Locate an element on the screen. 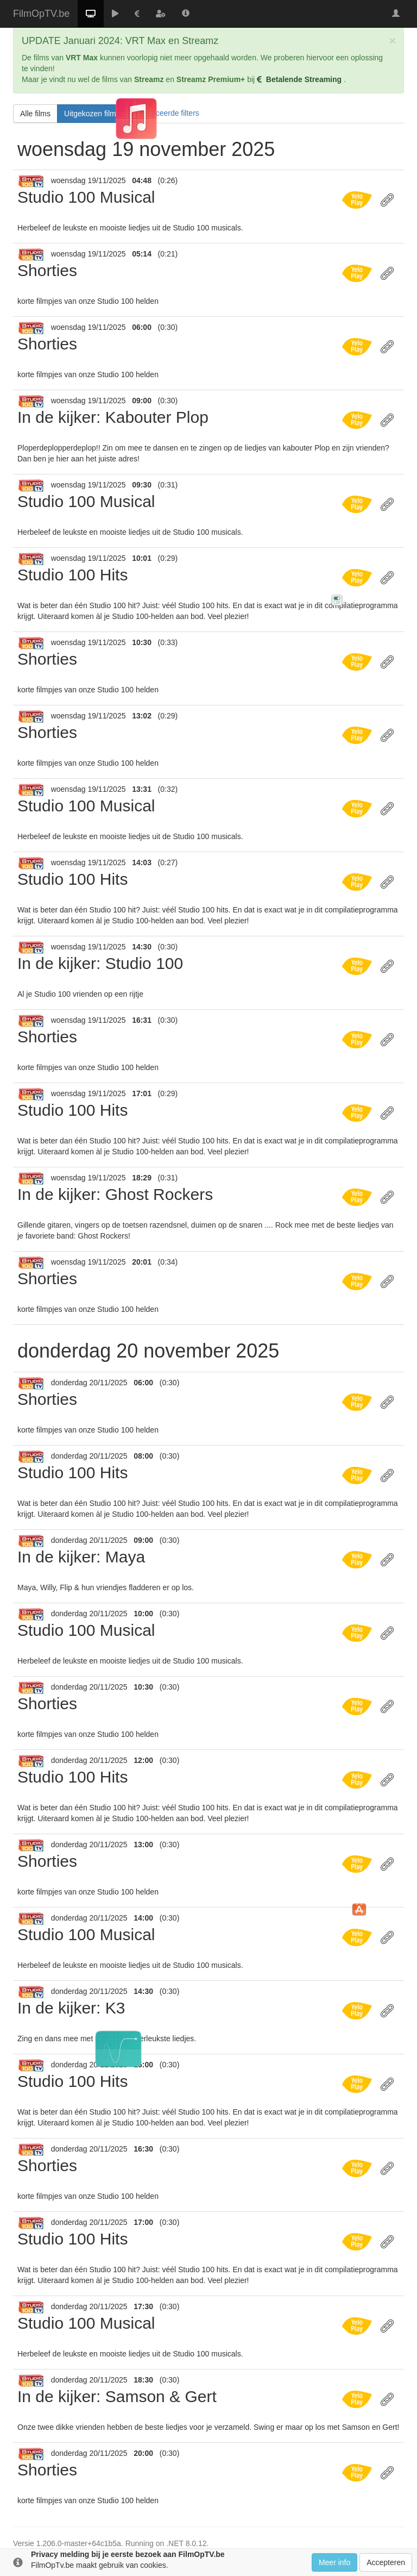 This screenshot has width=417, height=2576. open unity tweak tool settings is located at coordinates (337, 600).